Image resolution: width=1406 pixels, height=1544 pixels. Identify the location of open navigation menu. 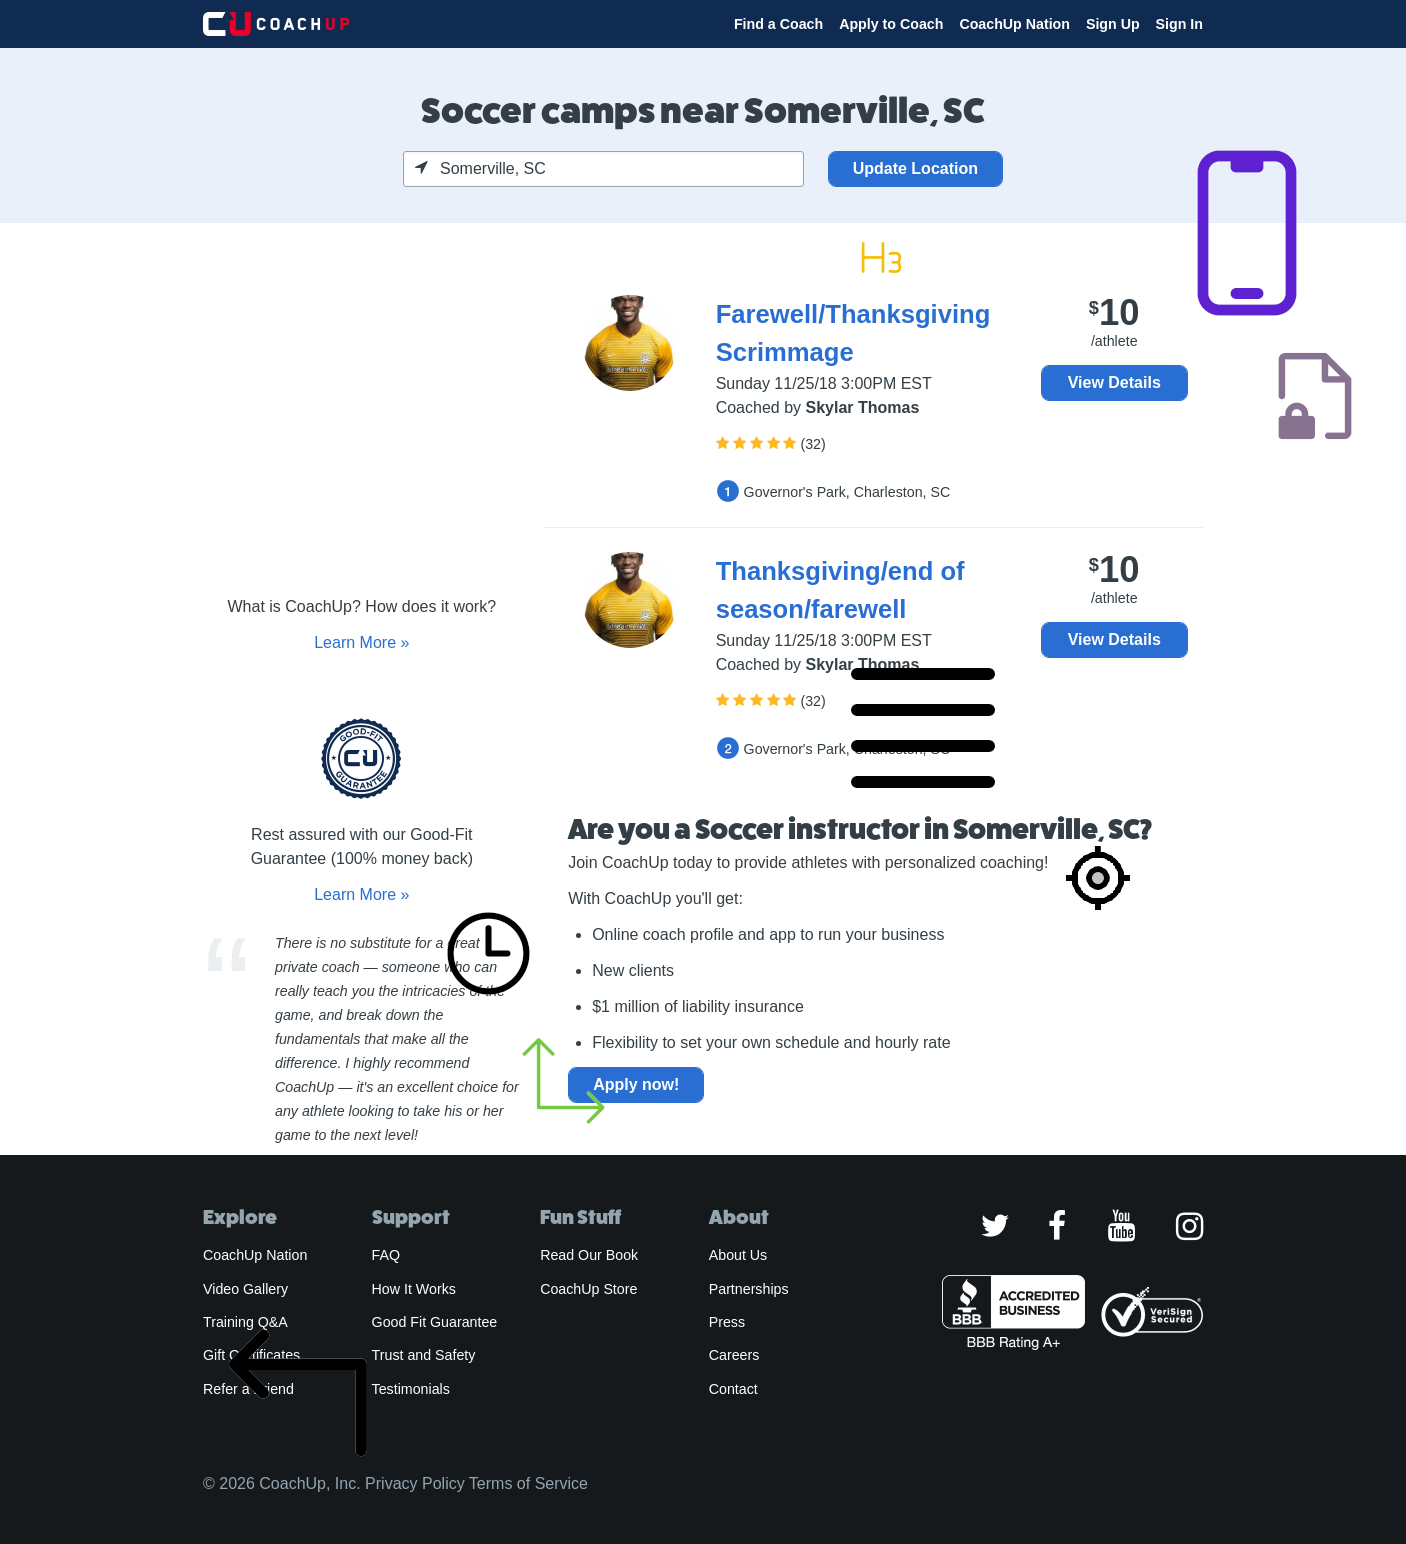
(923, 728).